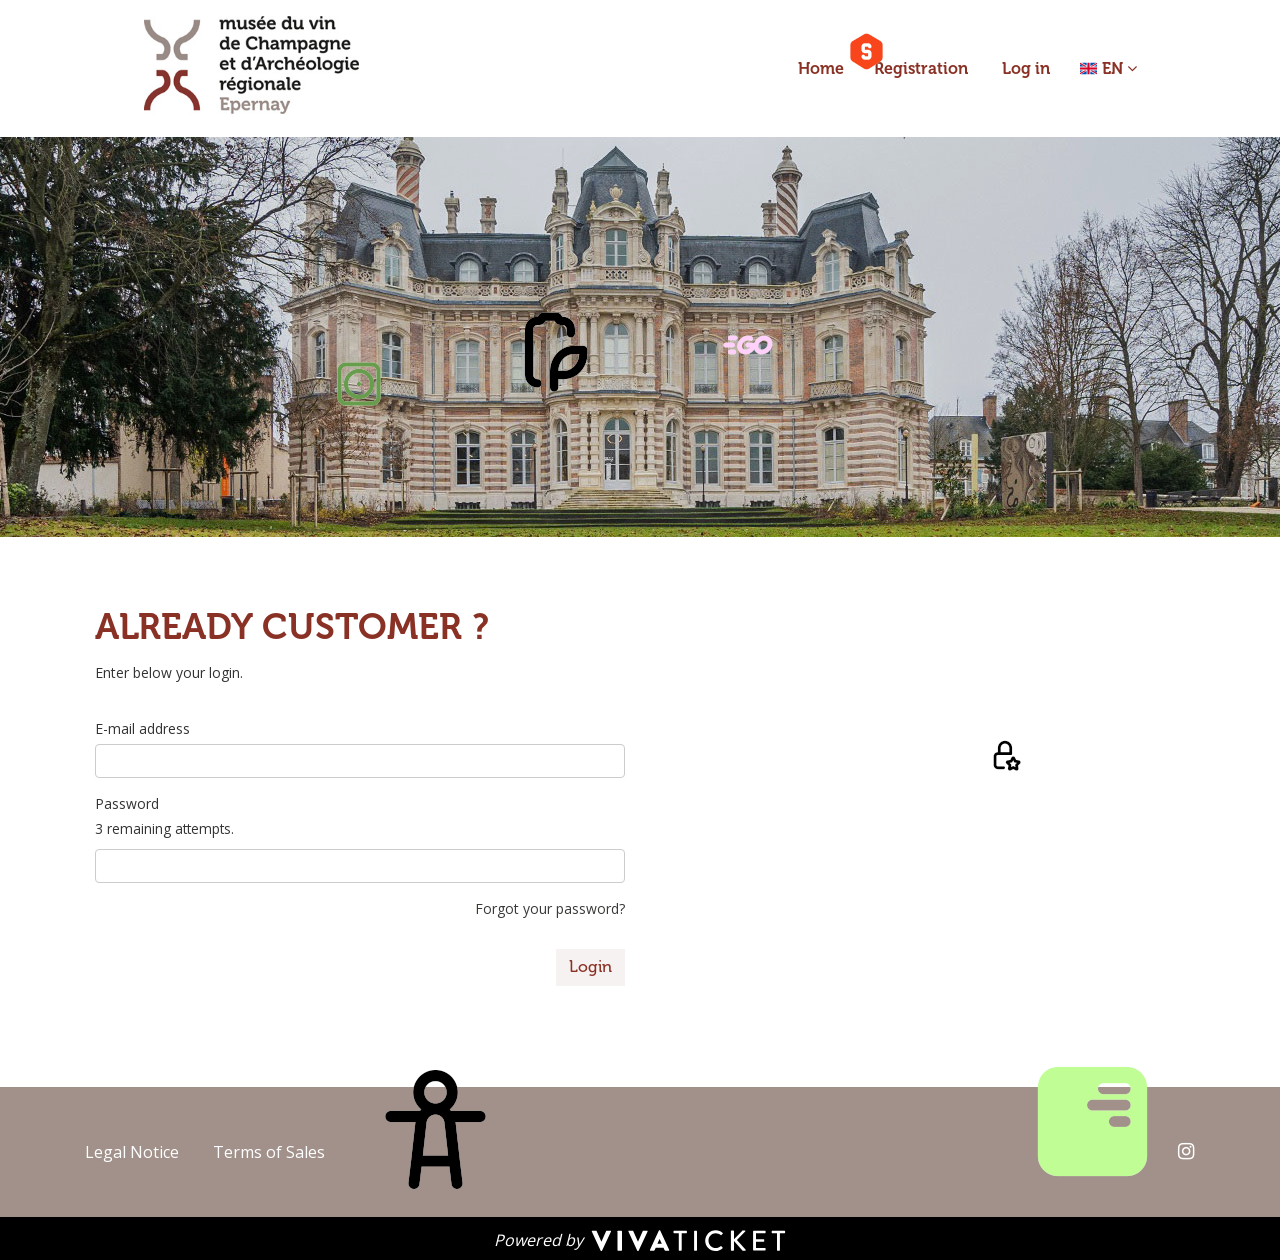  Describe the element at coordinates (435, 1129) in the screenshot. I see `access accessibility settings` at that location.